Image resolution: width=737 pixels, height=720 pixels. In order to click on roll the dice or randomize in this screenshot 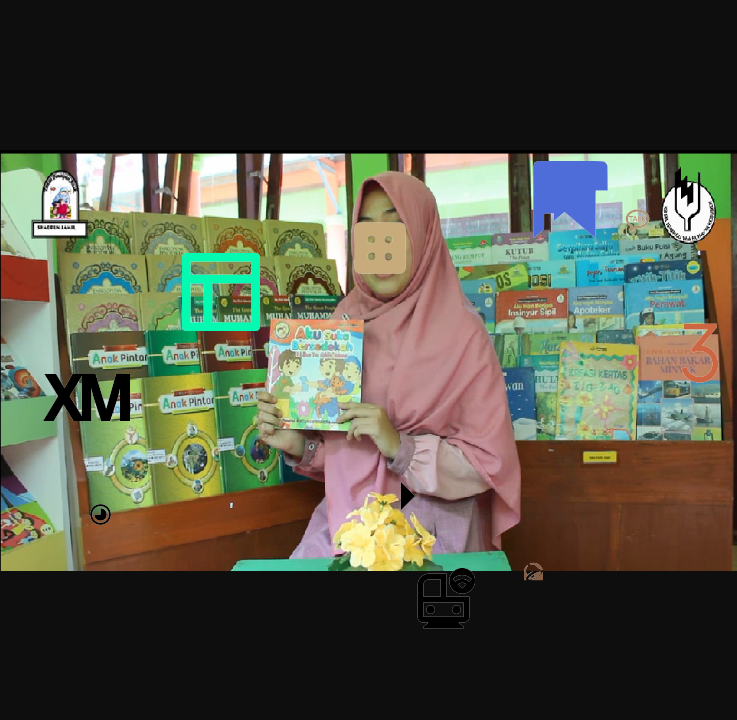, I will do `click(380, 248)`.